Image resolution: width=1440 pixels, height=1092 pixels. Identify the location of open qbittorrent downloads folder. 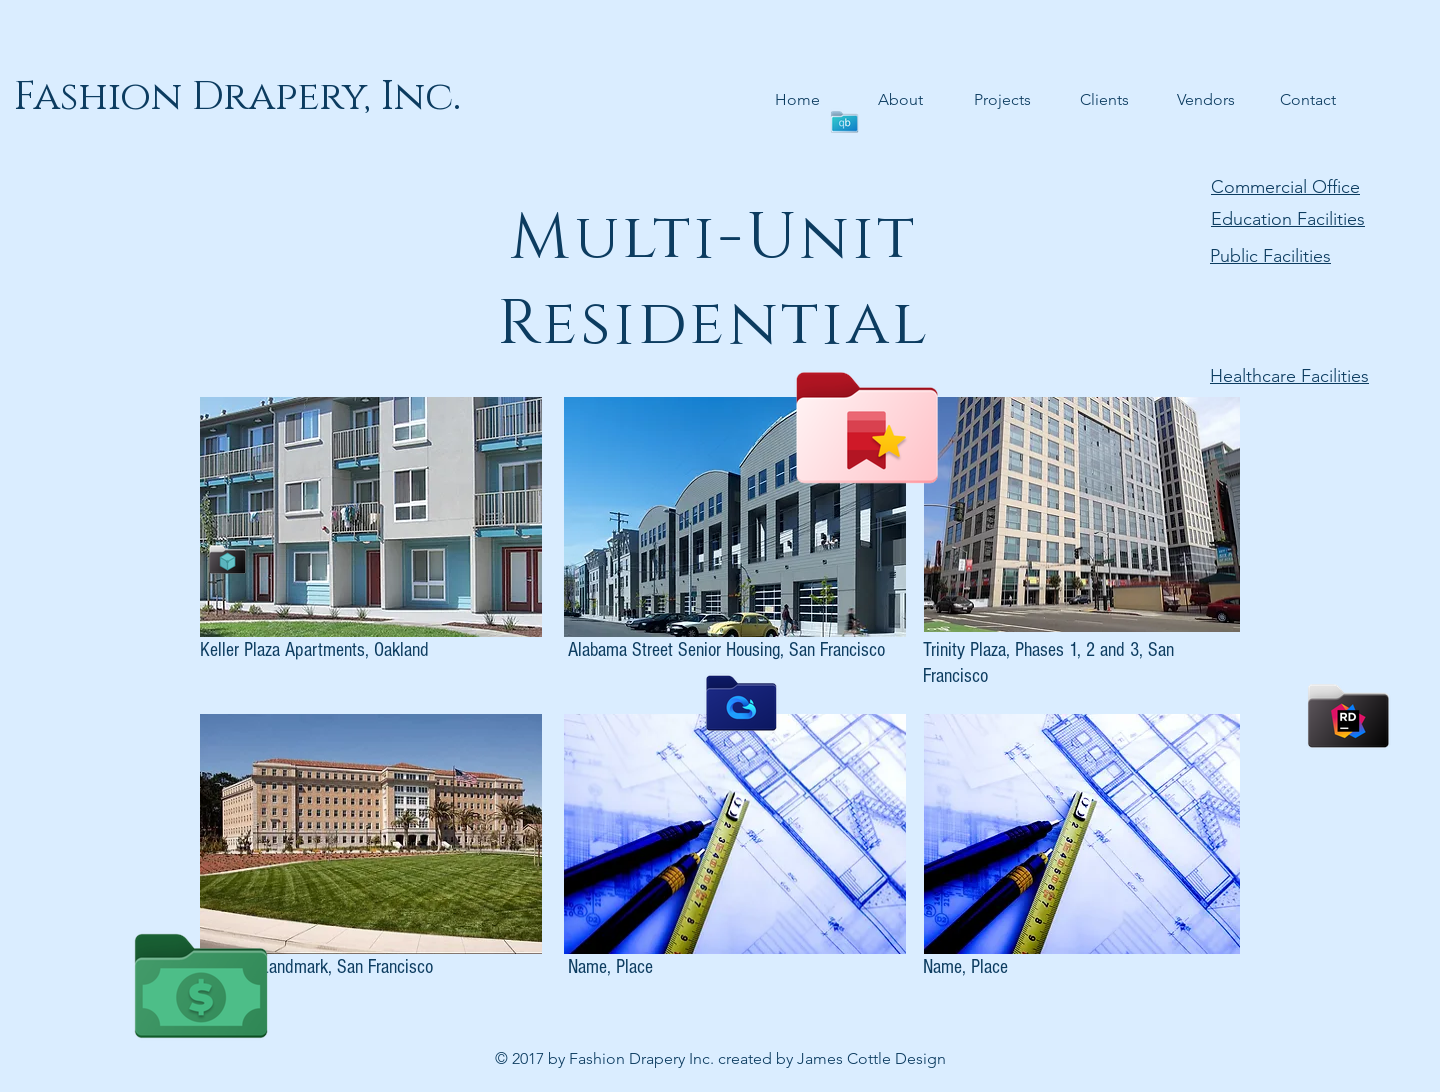
(844, 122).